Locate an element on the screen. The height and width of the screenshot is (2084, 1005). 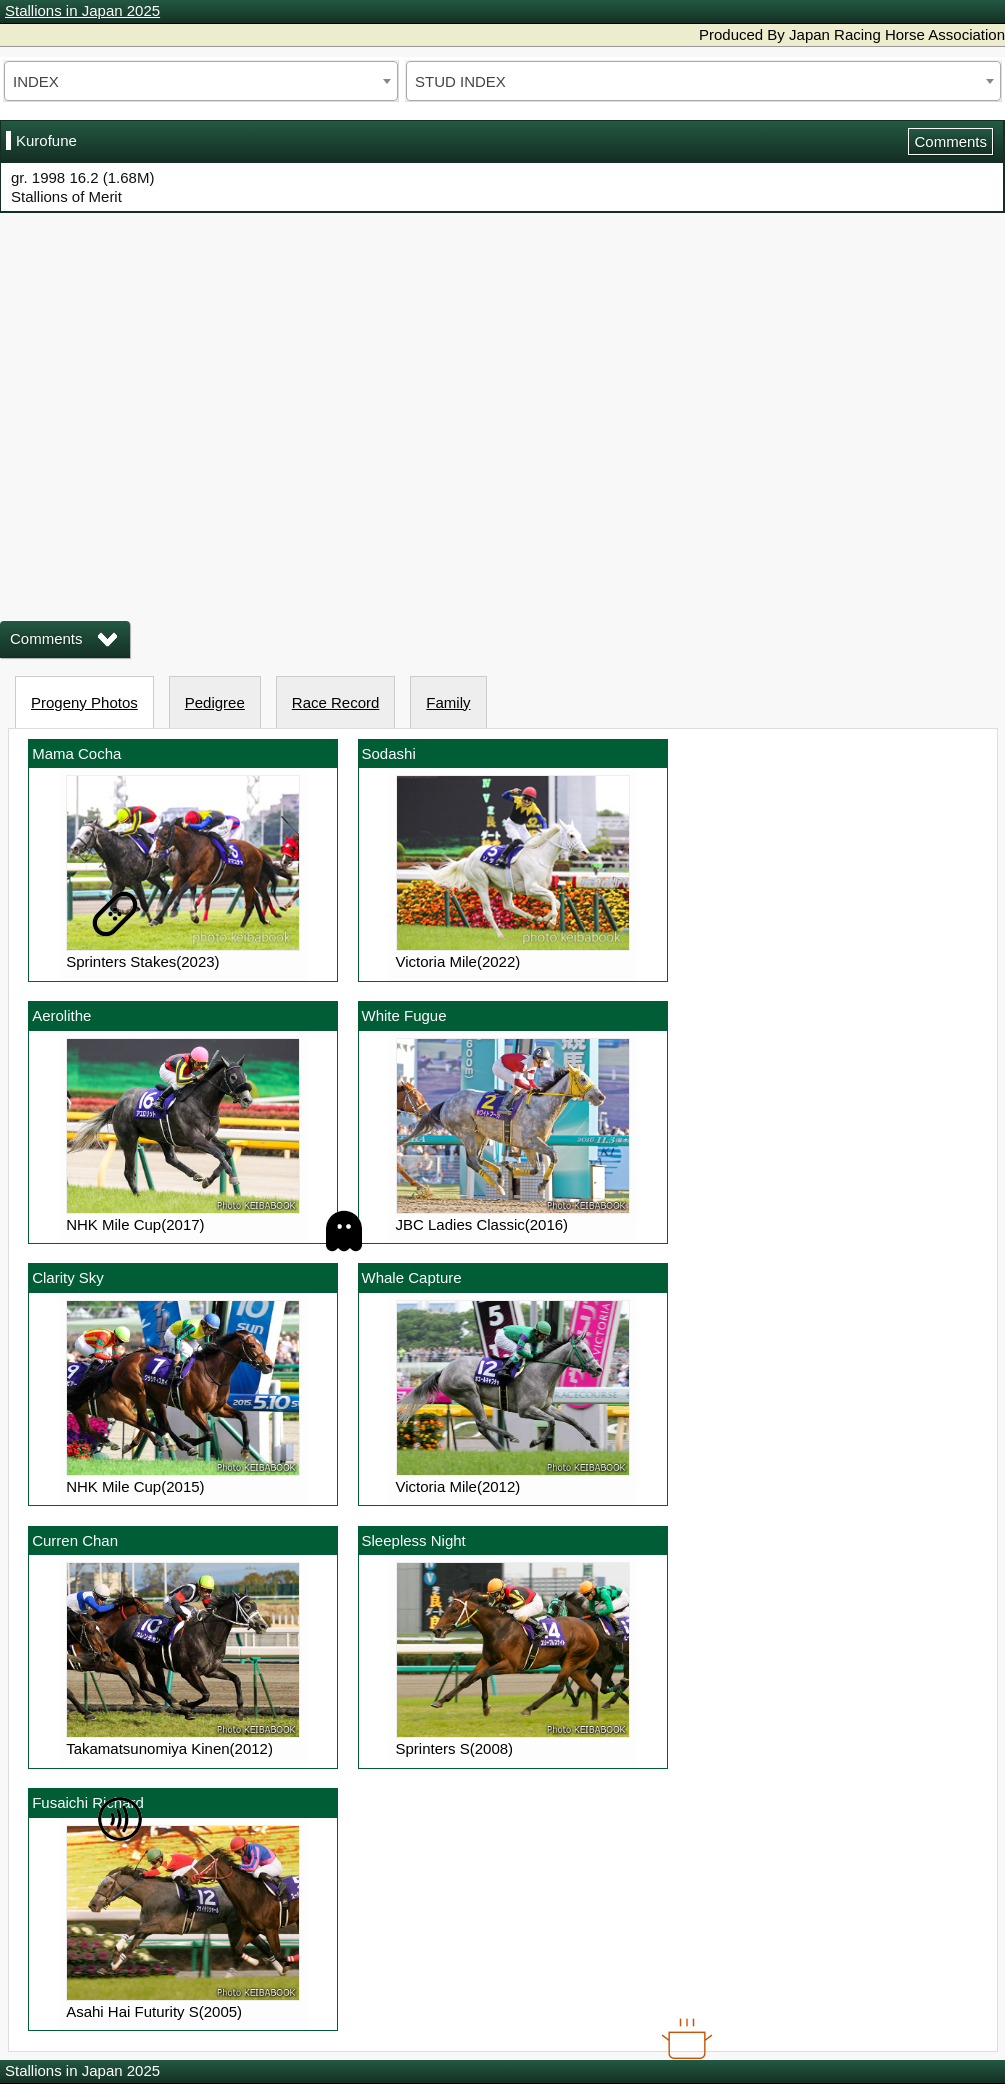
tap to pay with contactless payment is located at coordinates (120, 1819).